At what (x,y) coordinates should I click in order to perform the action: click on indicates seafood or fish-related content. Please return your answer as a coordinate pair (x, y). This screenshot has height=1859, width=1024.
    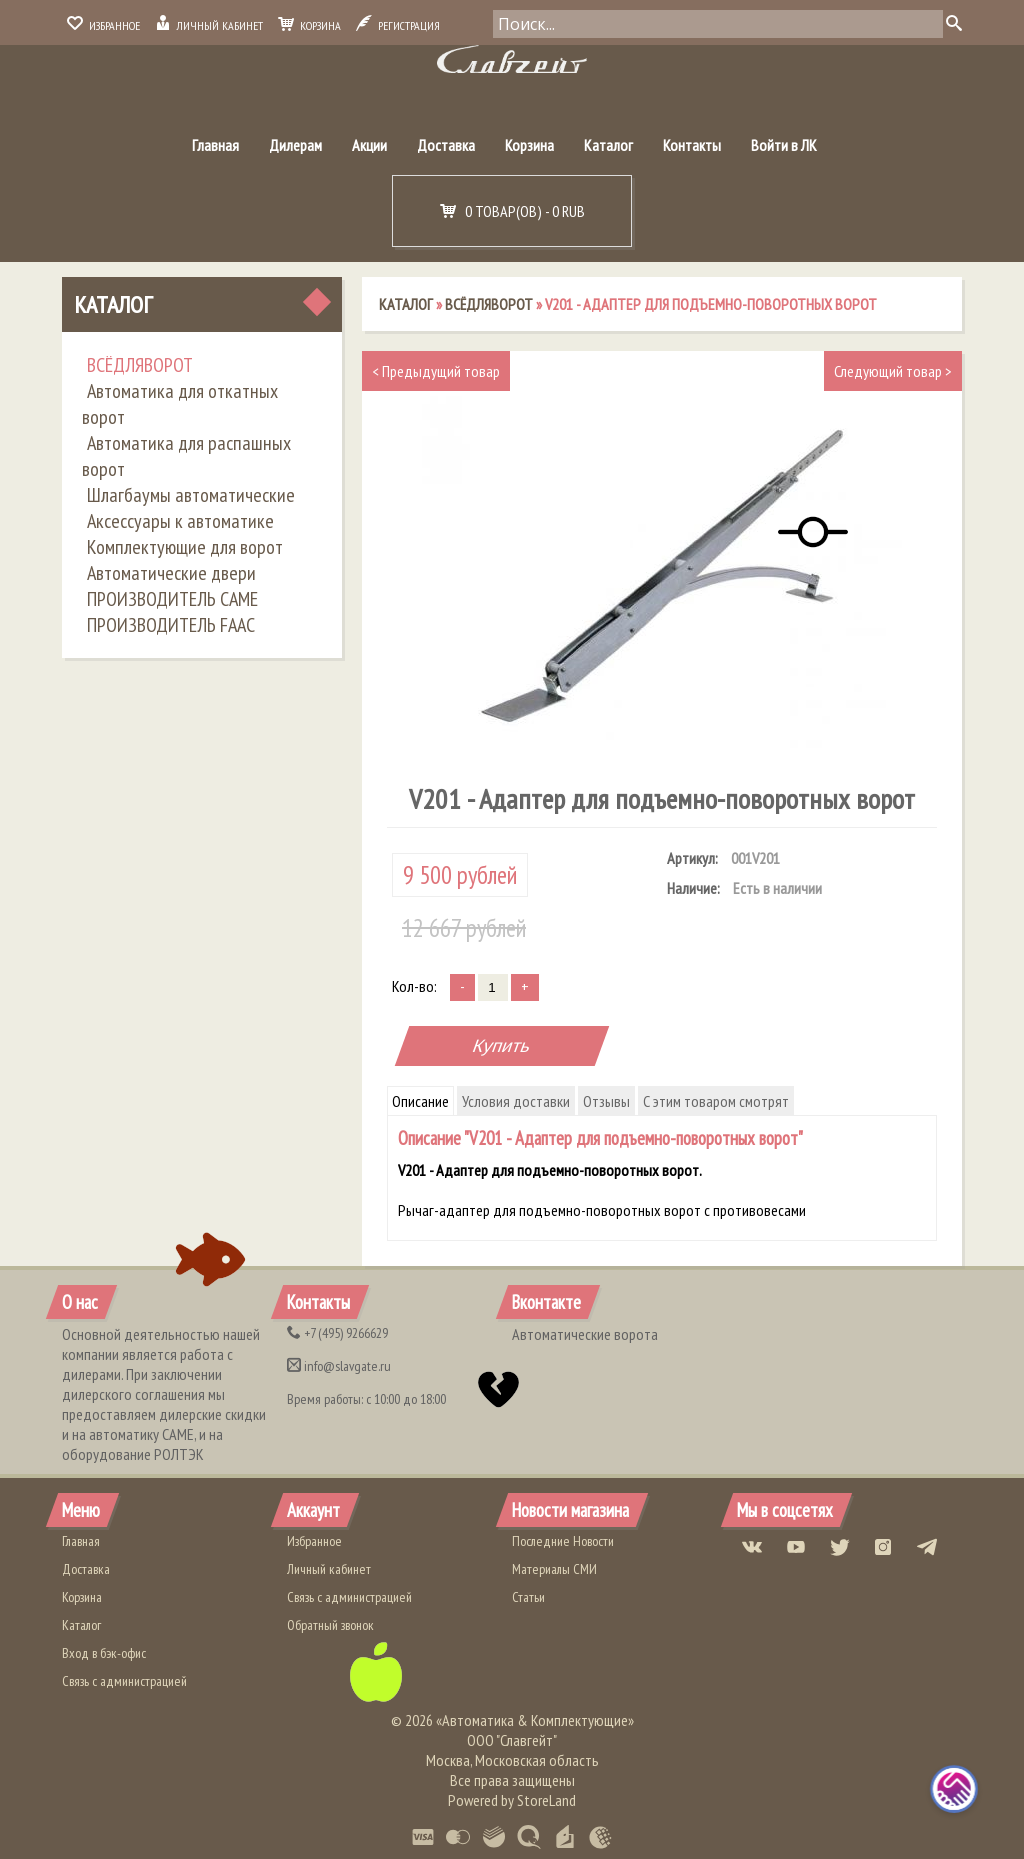
    Looking at the image, I should click on (210, 1259).